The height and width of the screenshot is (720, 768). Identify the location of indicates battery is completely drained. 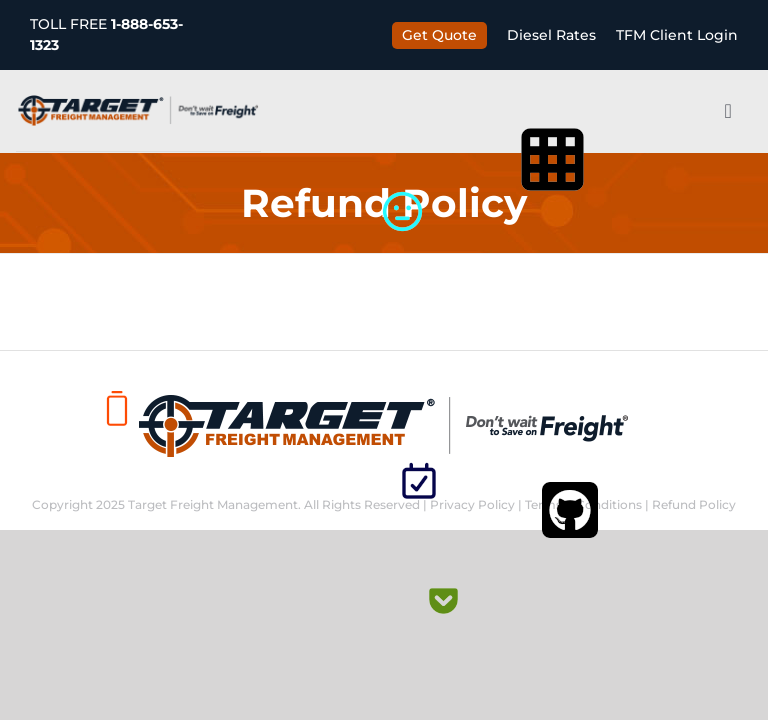
(117, 409).